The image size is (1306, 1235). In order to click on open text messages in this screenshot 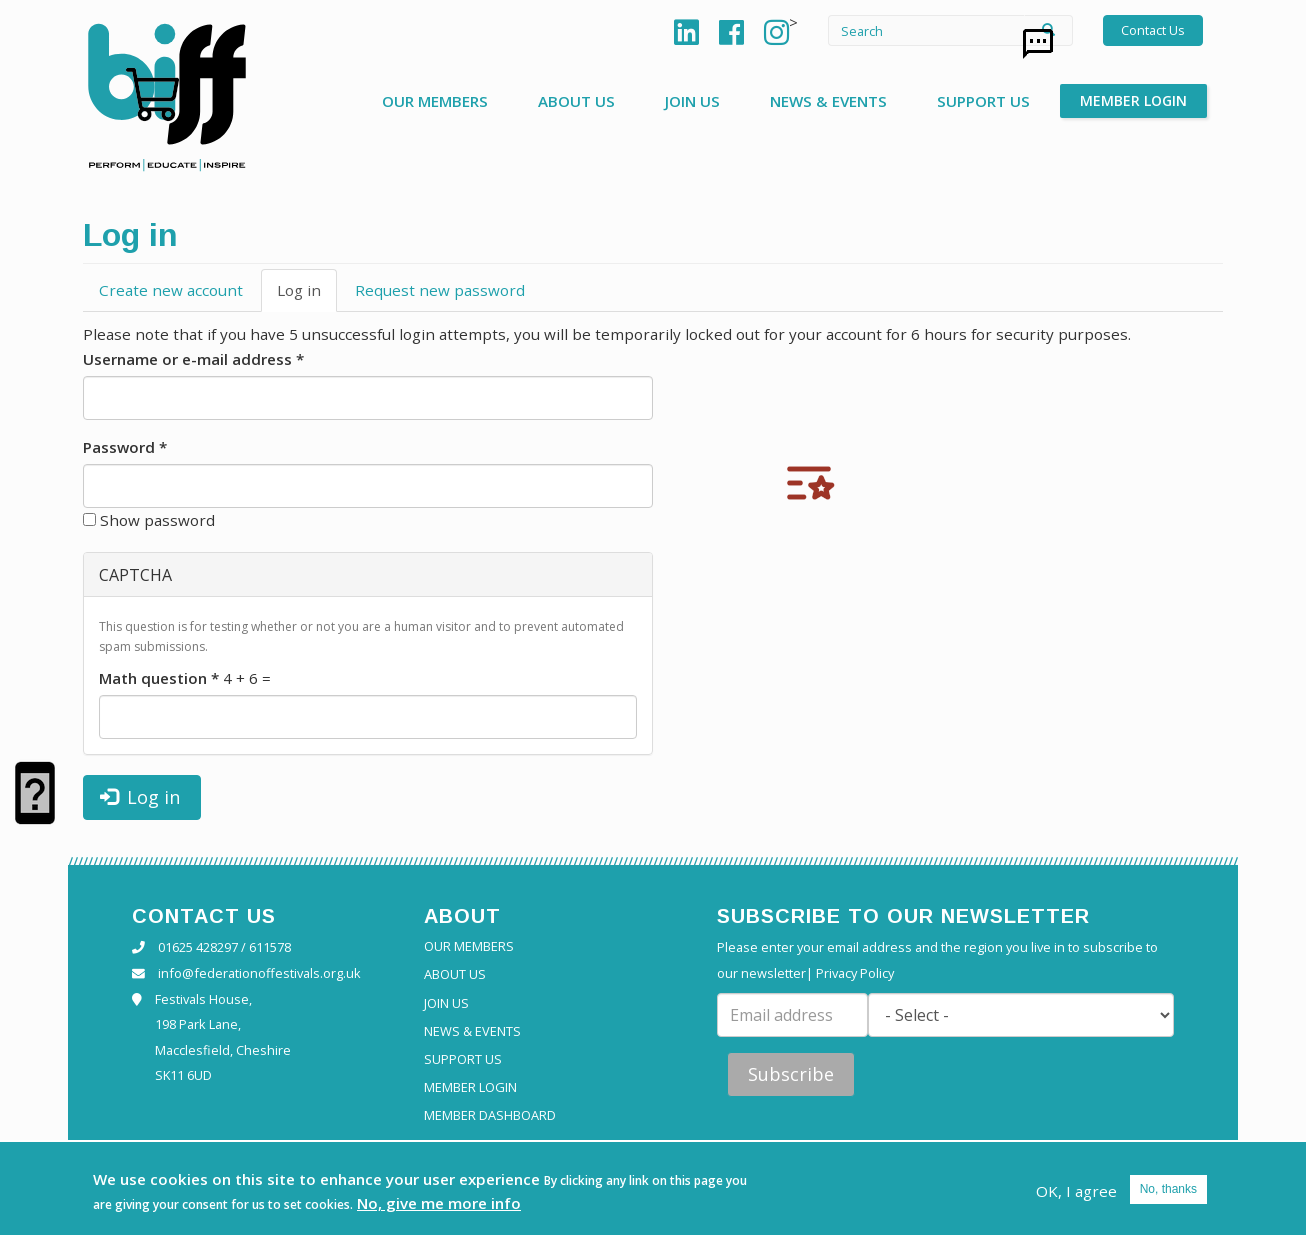, I will do `click(1038, 44)`.